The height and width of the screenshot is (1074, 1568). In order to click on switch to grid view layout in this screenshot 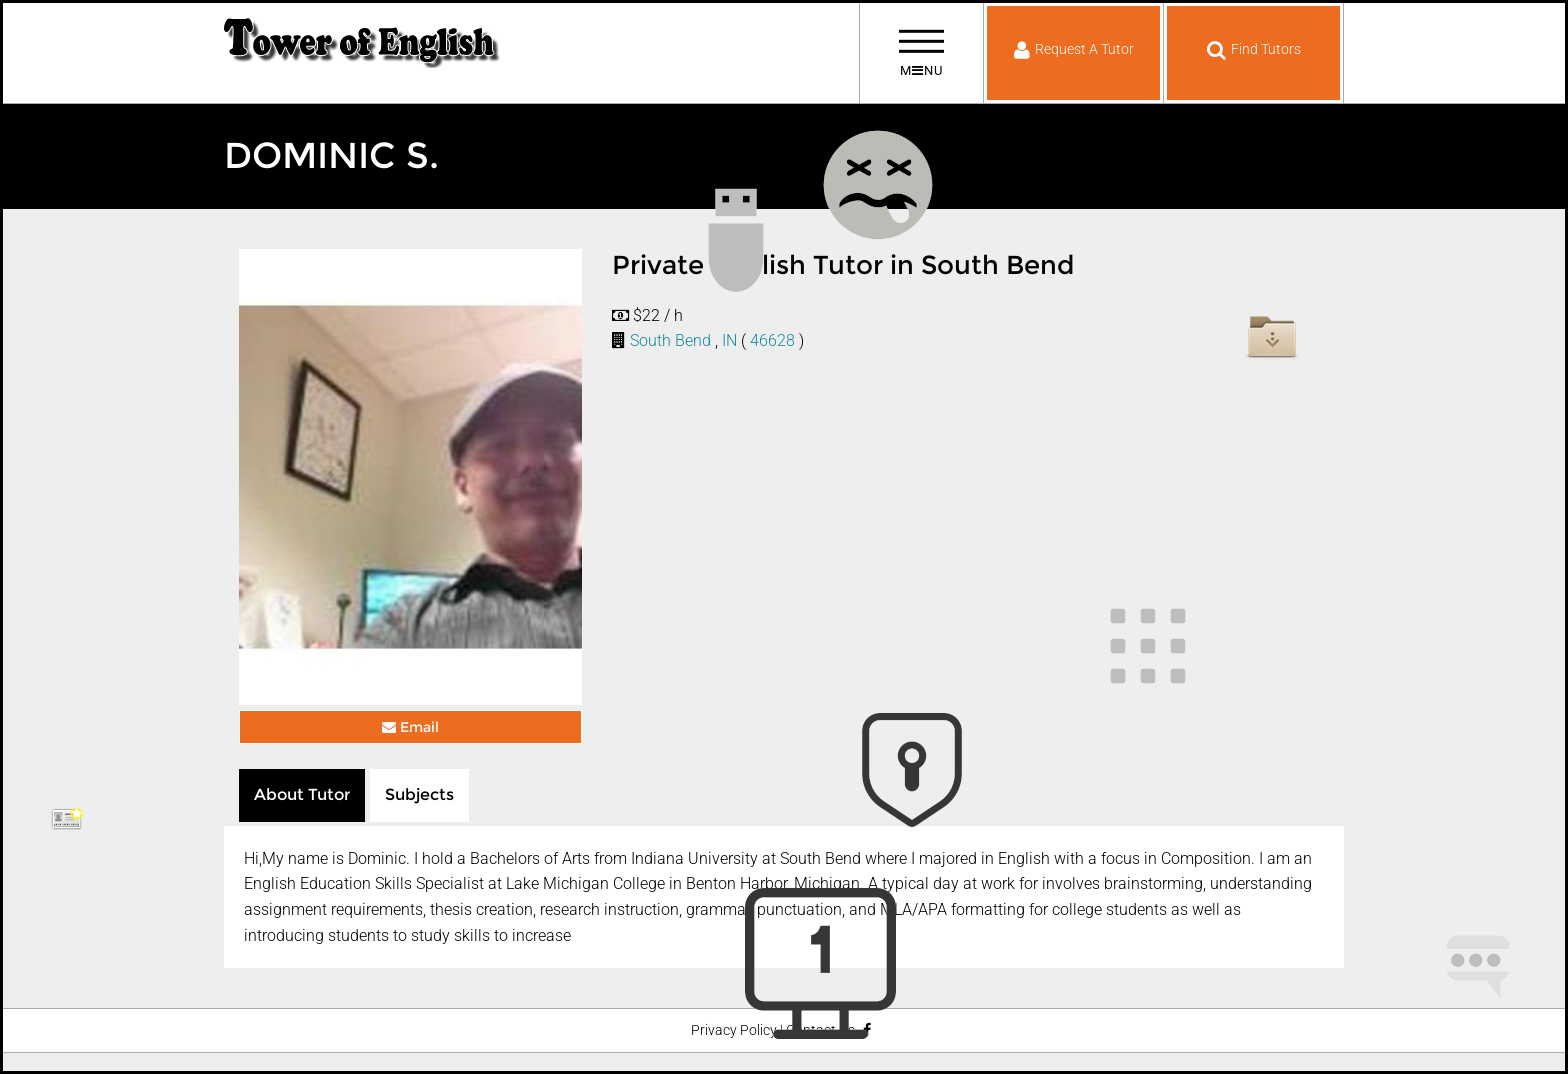, I will do `click(1148, 646)`.